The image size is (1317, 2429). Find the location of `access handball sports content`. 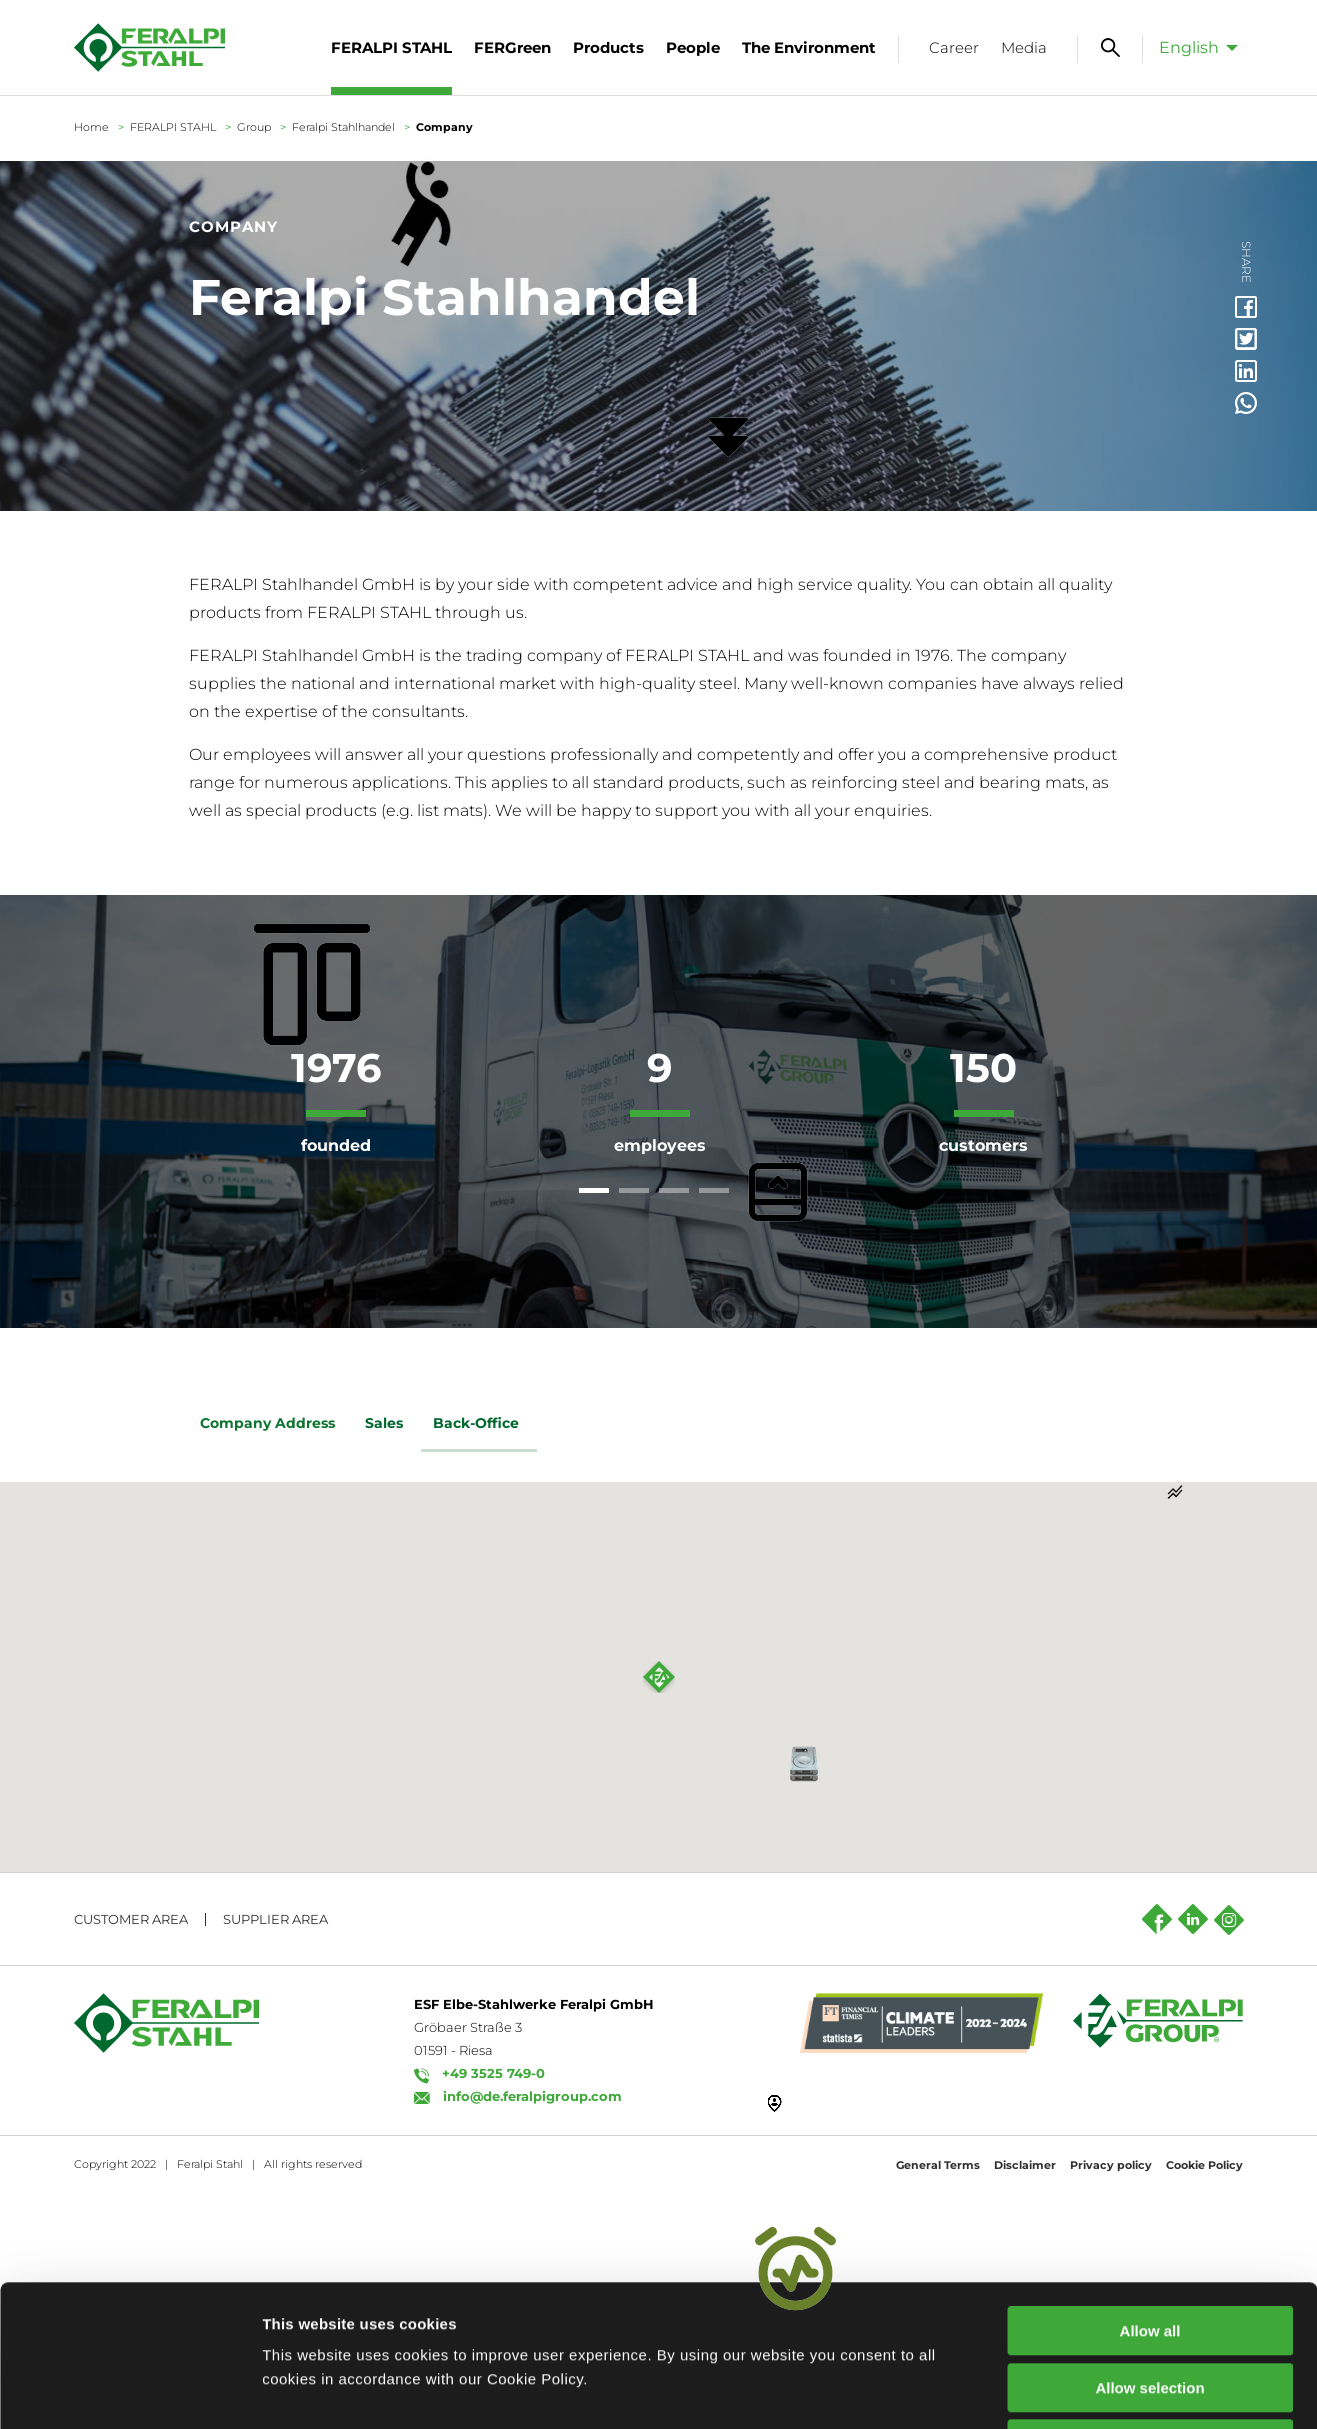

access handball sports content is located at coordinates (421, 212).